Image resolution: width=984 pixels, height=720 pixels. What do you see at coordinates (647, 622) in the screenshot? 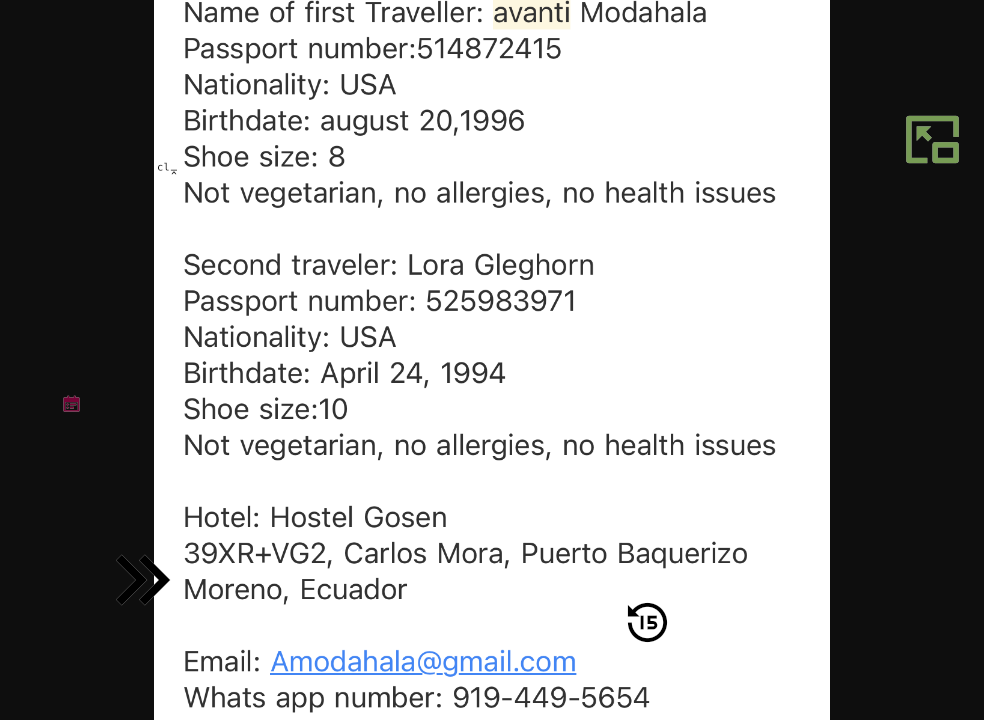
I see `rewind 15 seconds` at bounding box center [647, 622].